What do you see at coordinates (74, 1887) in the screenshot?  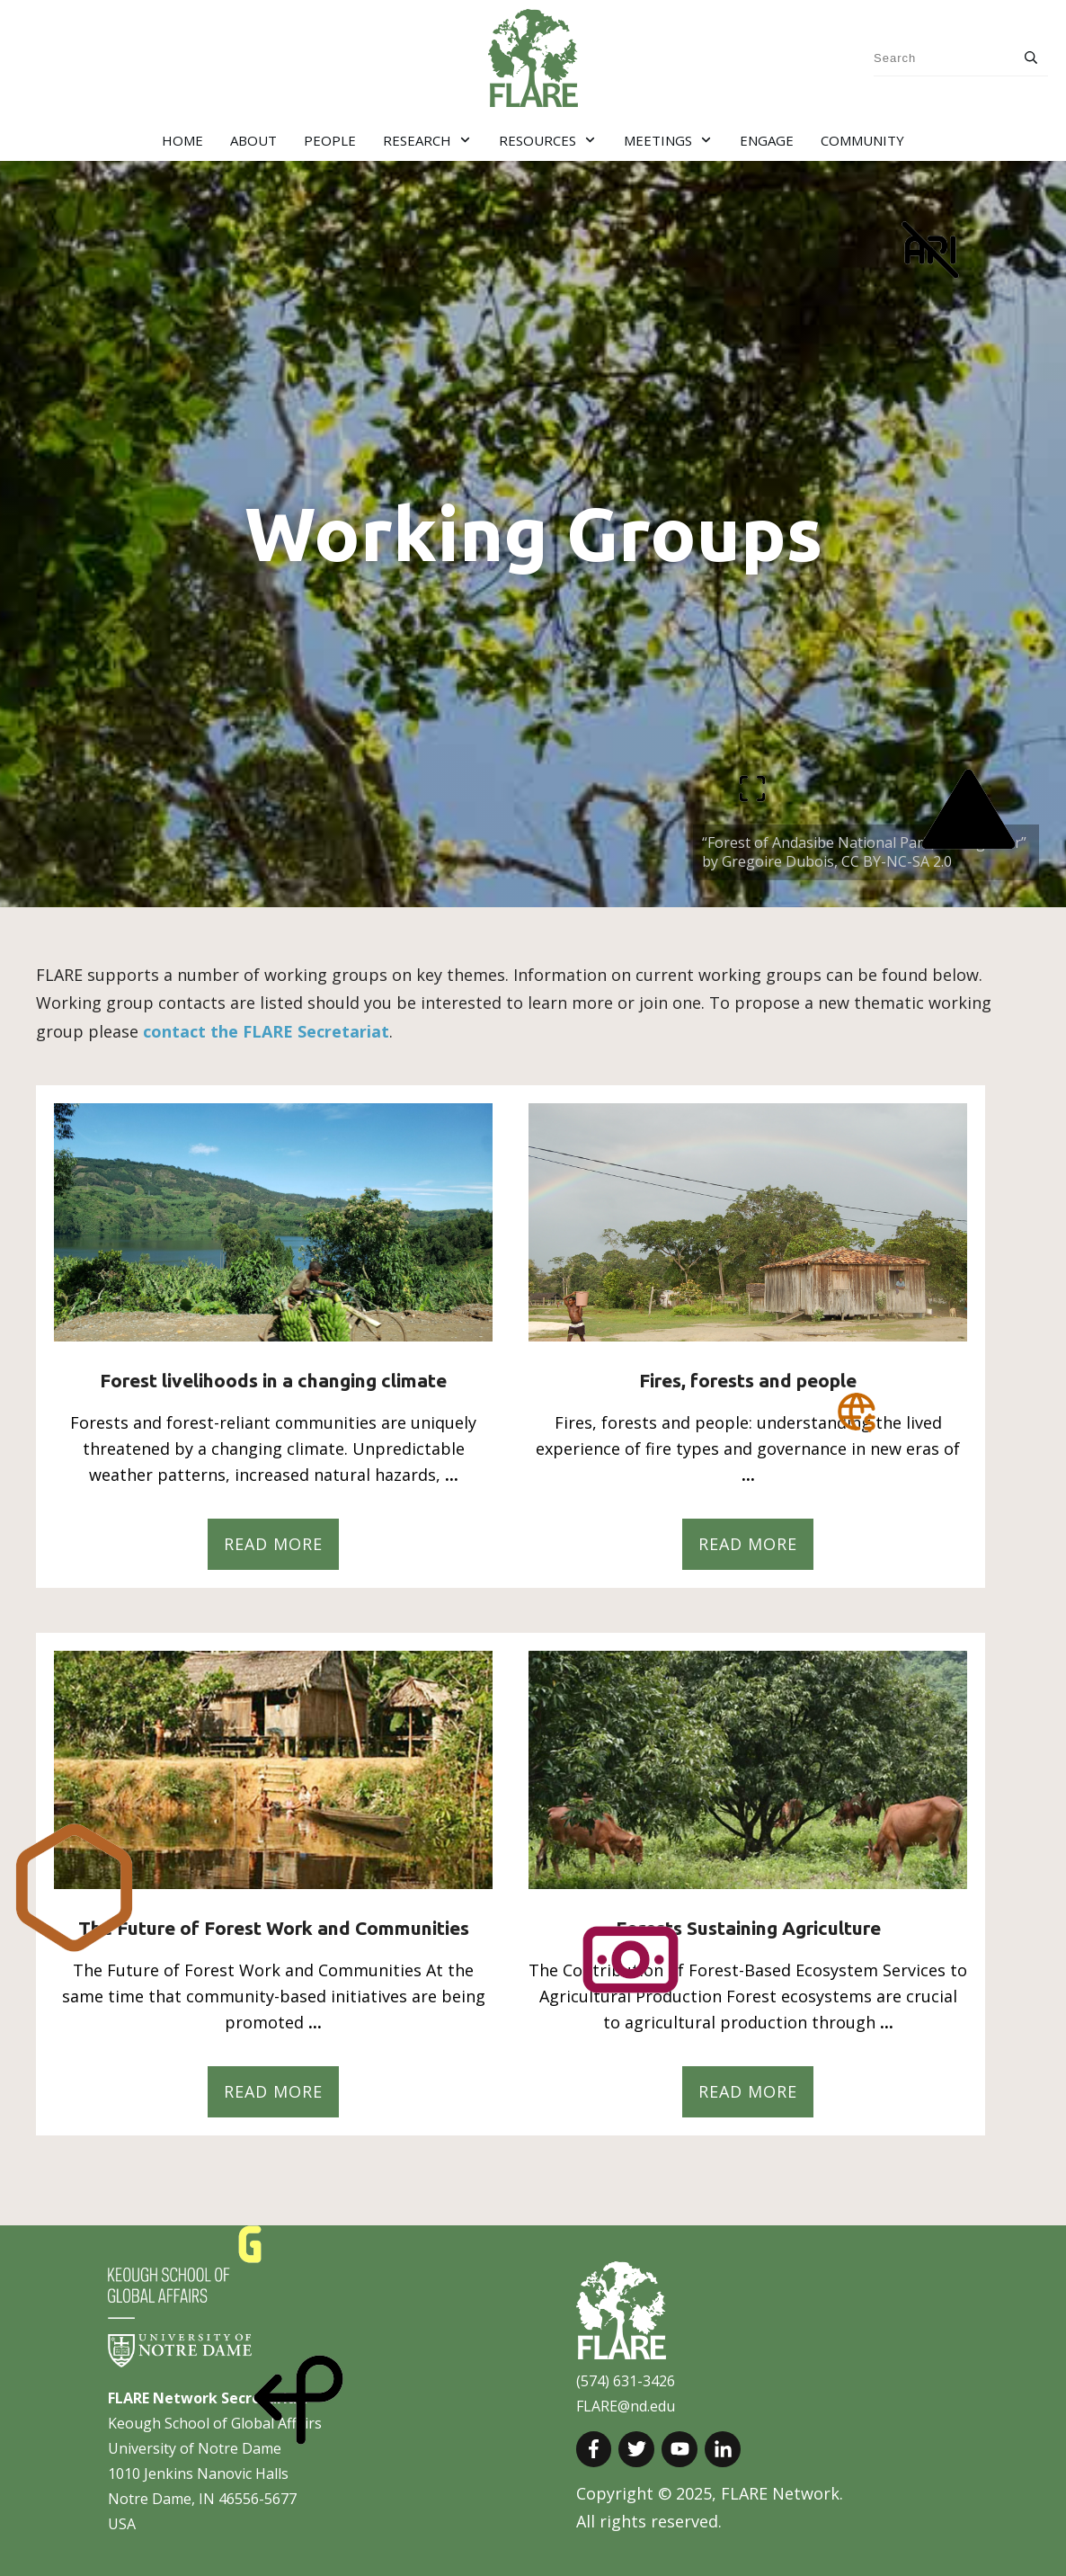 I see `select a hexagonal shape or polygon tool` at bounding box center [74, 1887].